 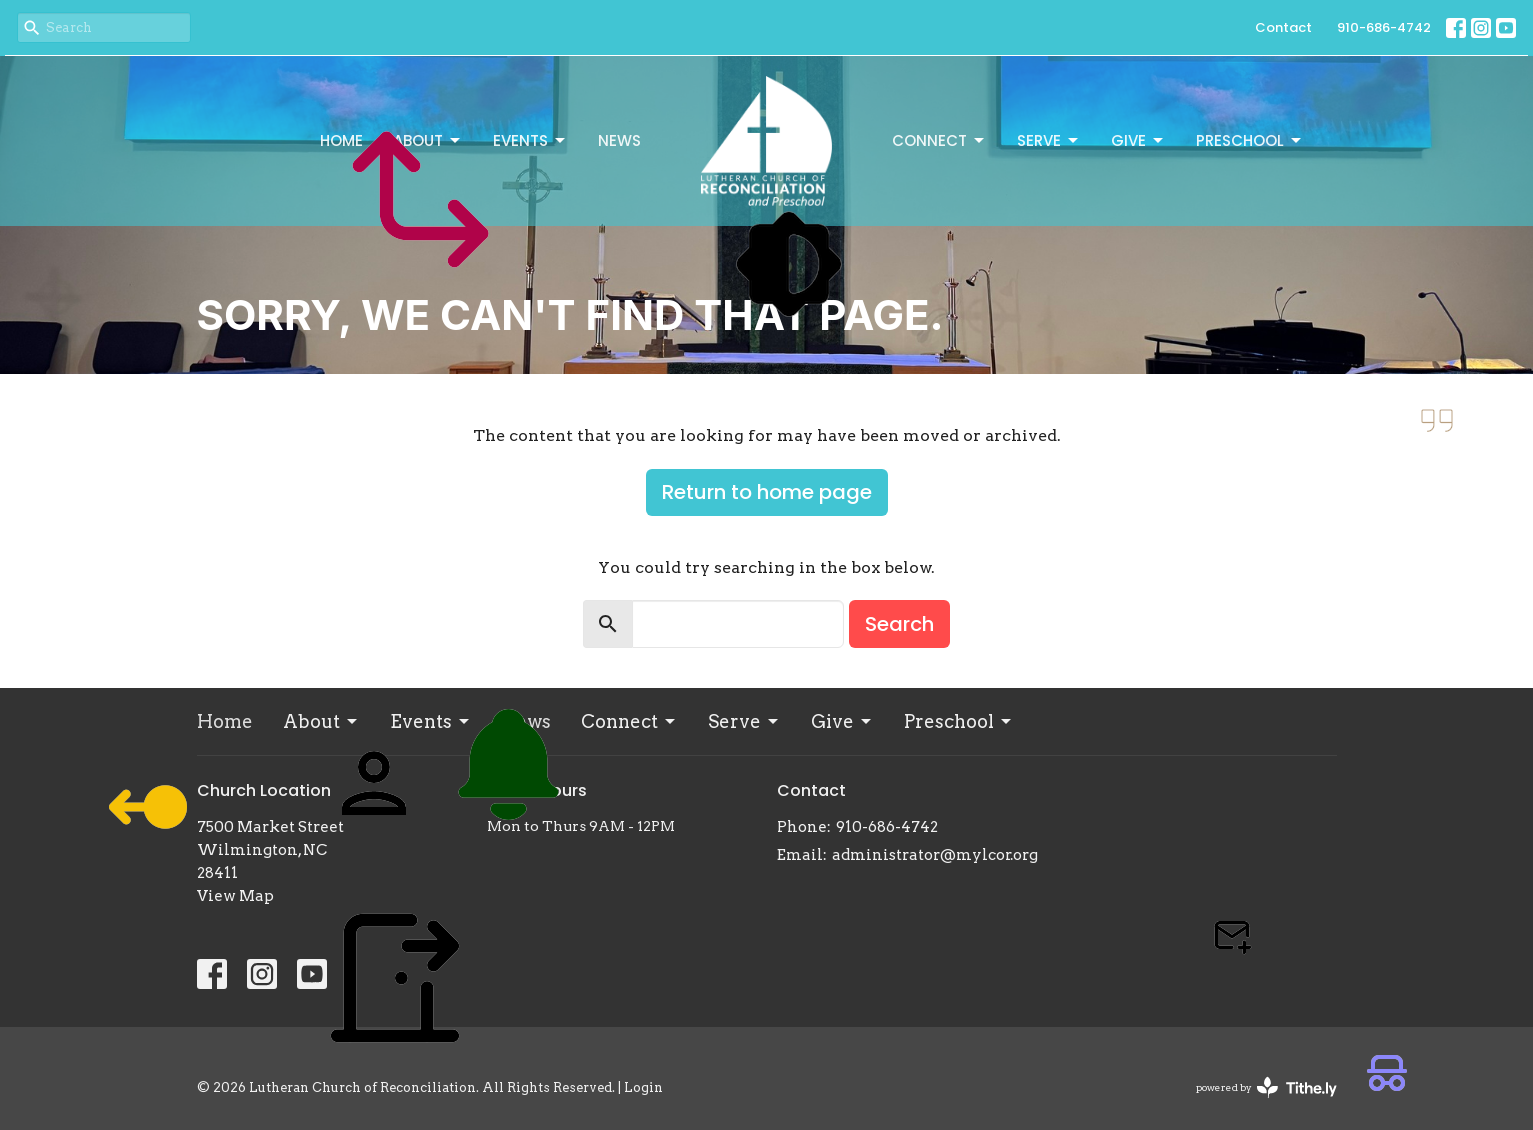 What do you see at coordinates (508, 764) in the screenshot?
I see `view notifications` at bounding box center [508, 764].